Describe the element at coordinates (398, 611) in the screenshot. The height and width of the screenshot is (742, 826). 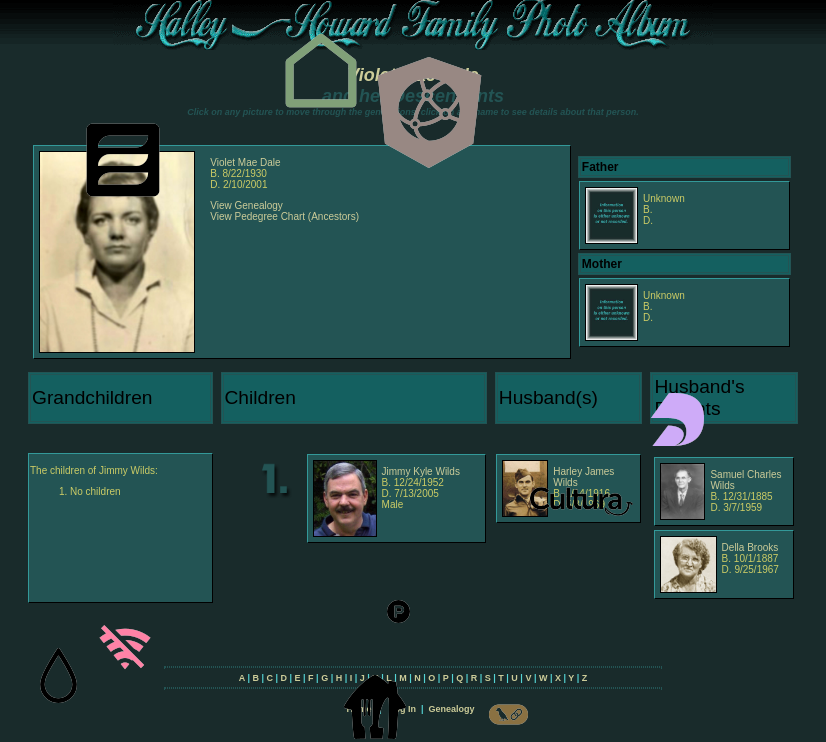
I see `visit Product Hunt website` at that location.